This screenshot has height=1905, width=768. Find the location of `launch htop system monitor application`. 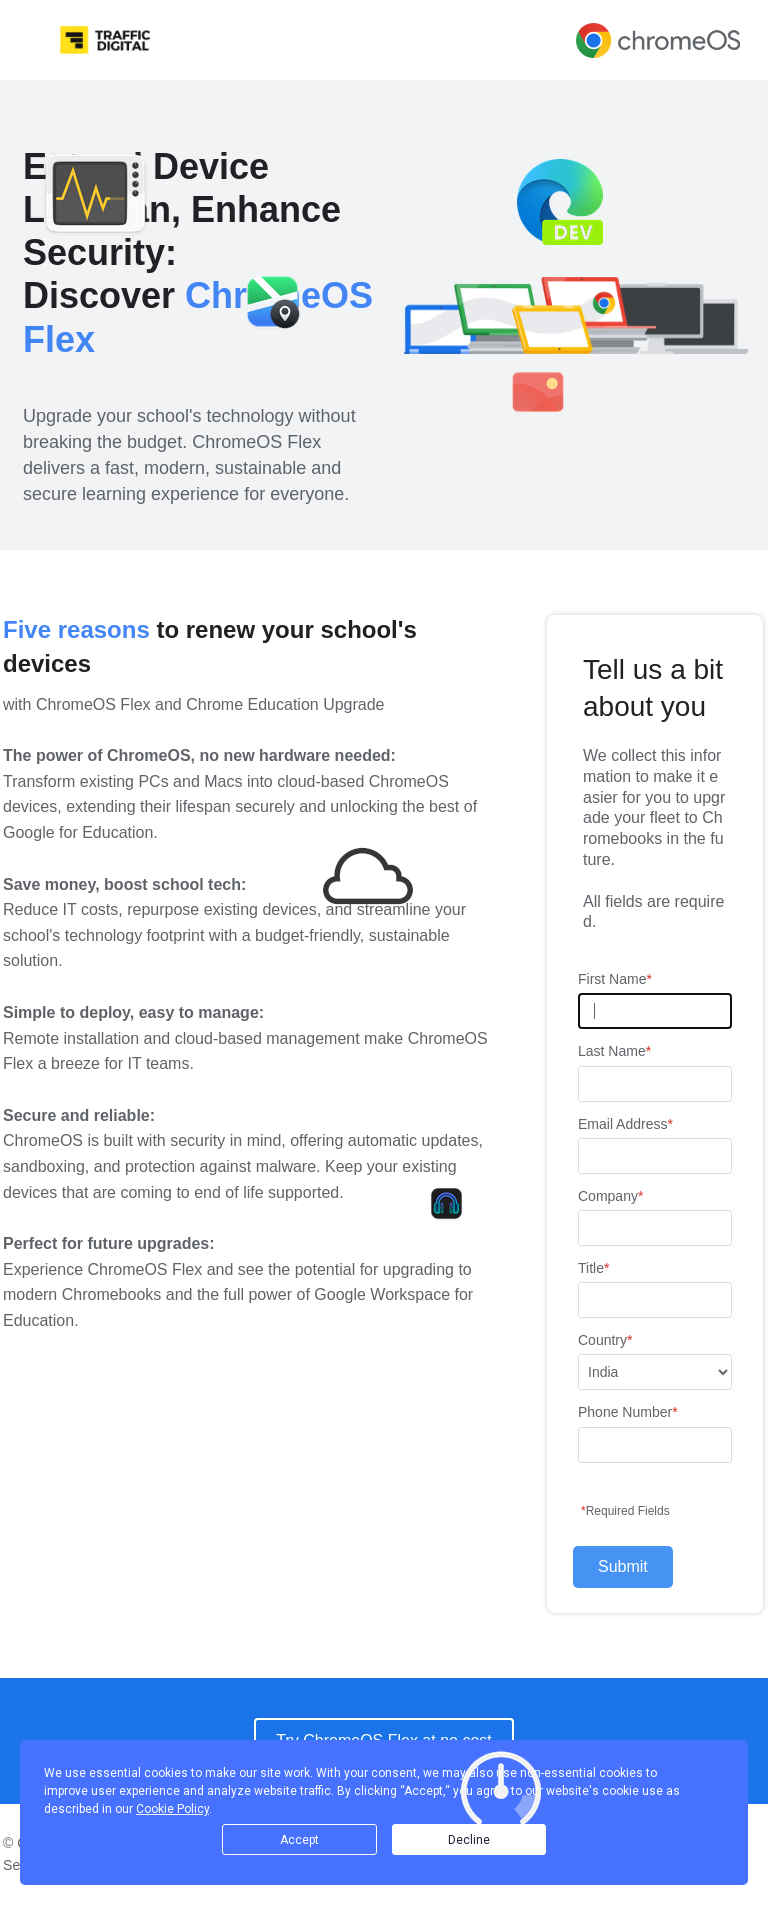

launch htop system monitor application is located at coordinates (95, 193).